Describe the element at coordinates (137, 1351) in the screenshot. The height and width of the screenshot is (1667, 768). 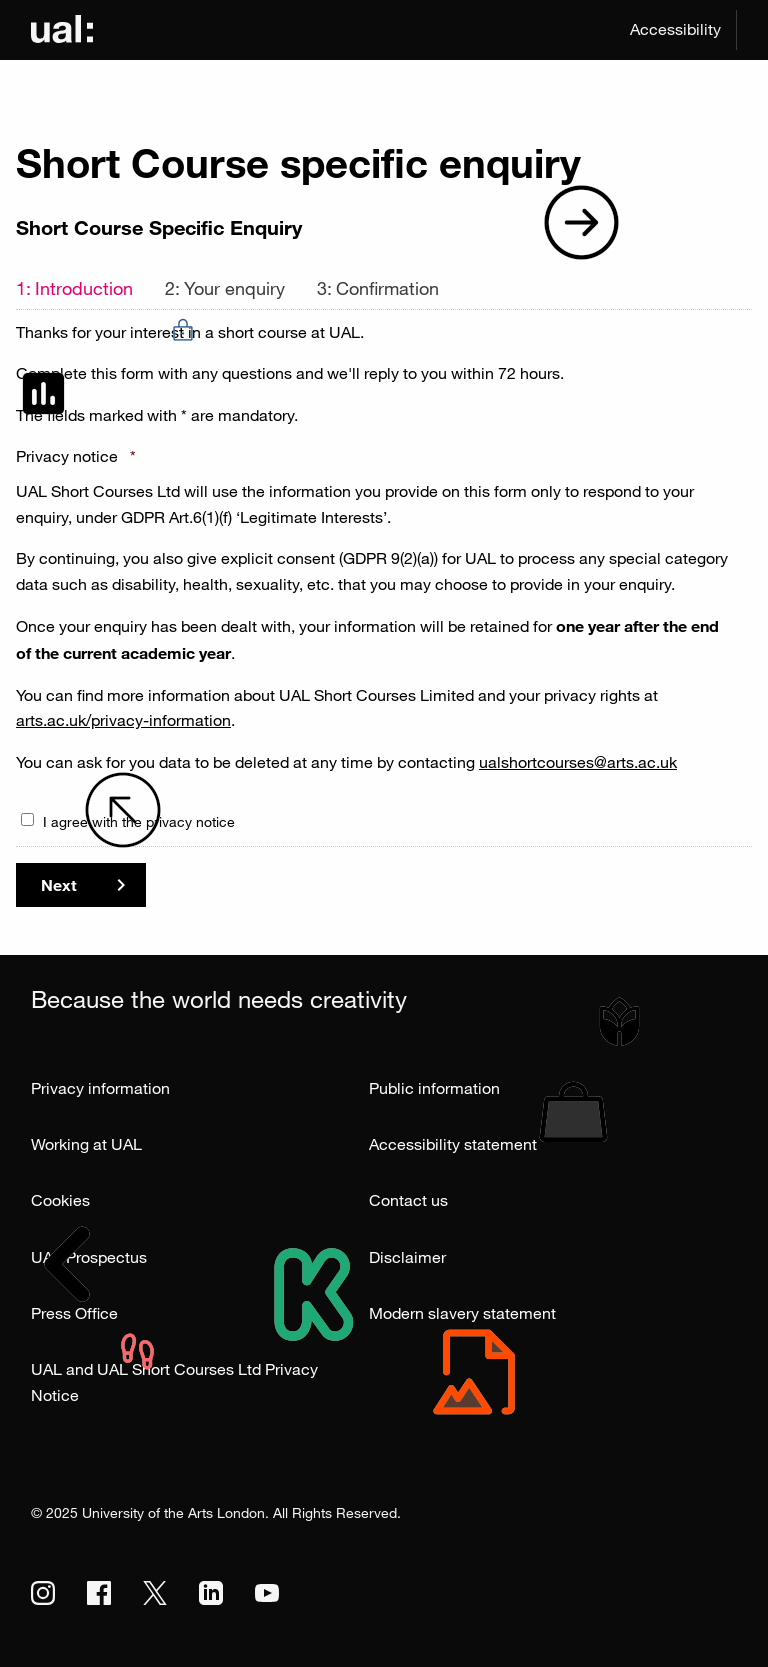
I see `view step count or walking activity` at that location.